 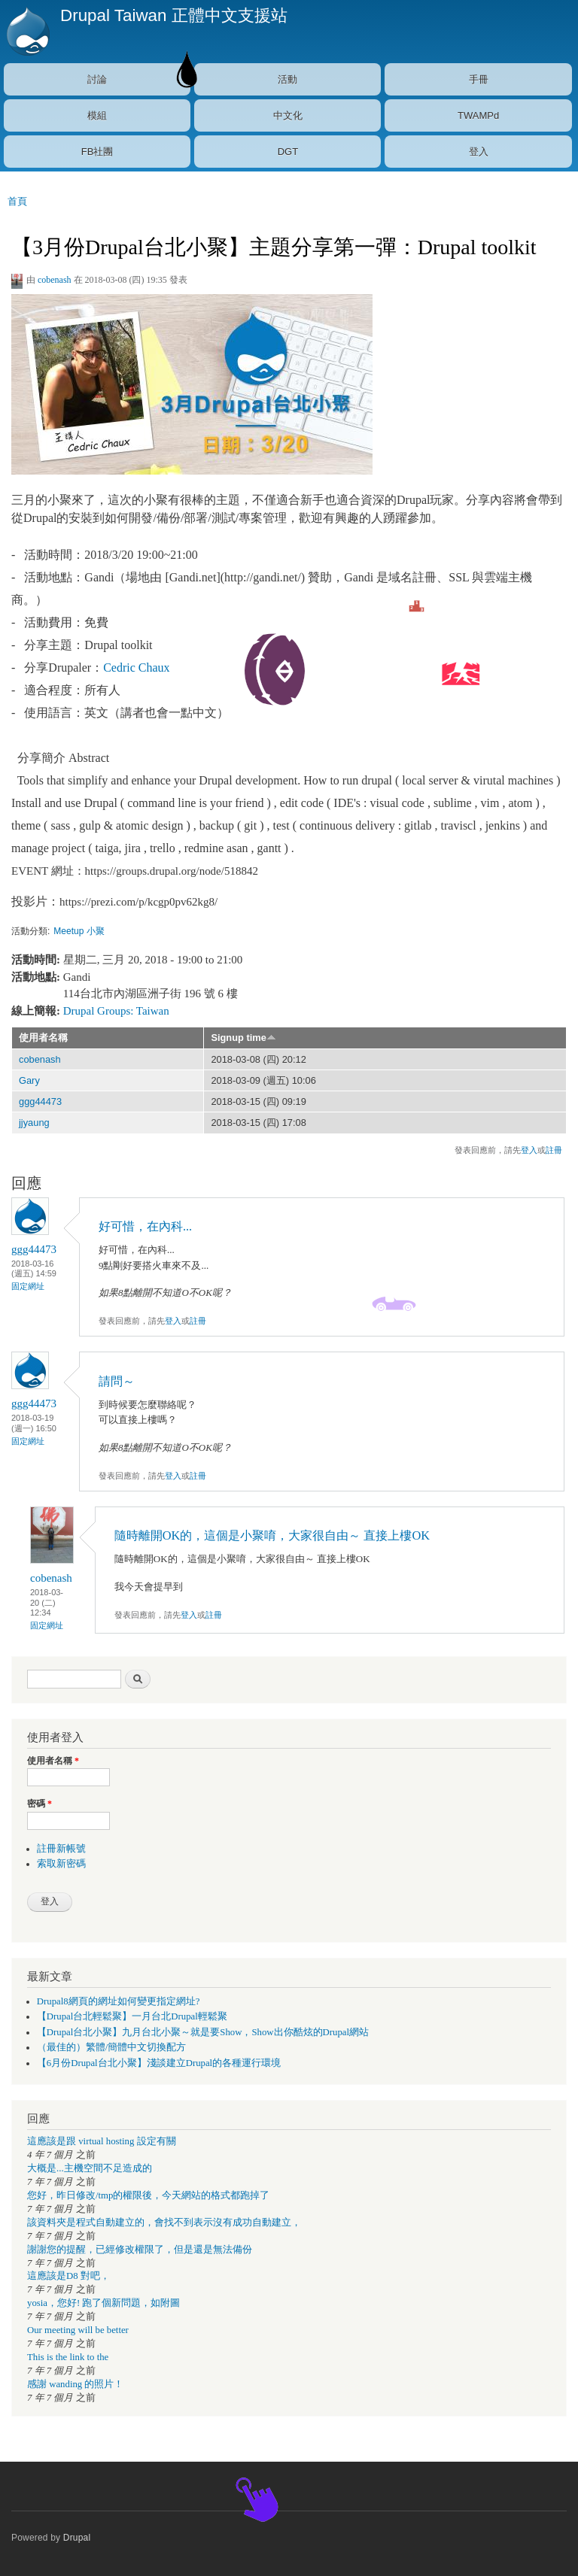 I want to click on trigger an earthquake or ground attack ability, so click(x=461, y=666).